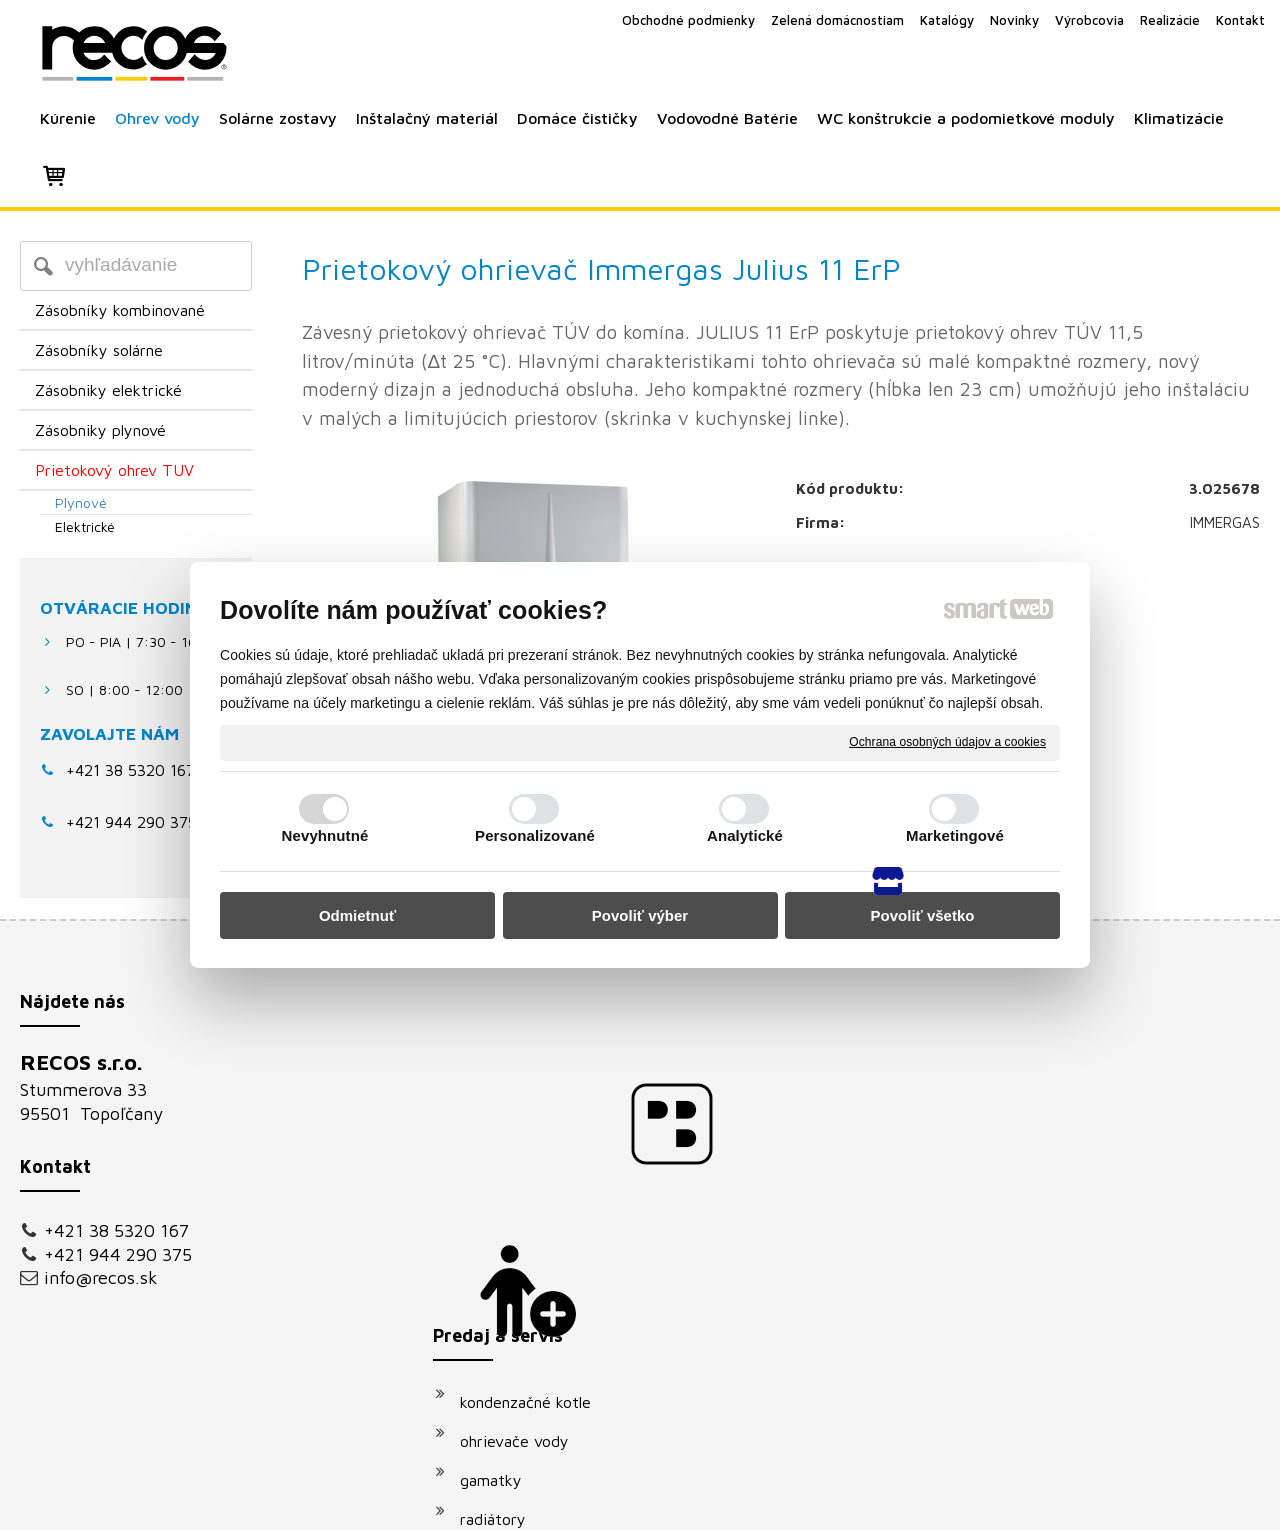 This screenshot has width=1280, height=1530. Describe the element at coordinates (525, 1291) in the screenshot. I see `add a new user or contact` at that location.